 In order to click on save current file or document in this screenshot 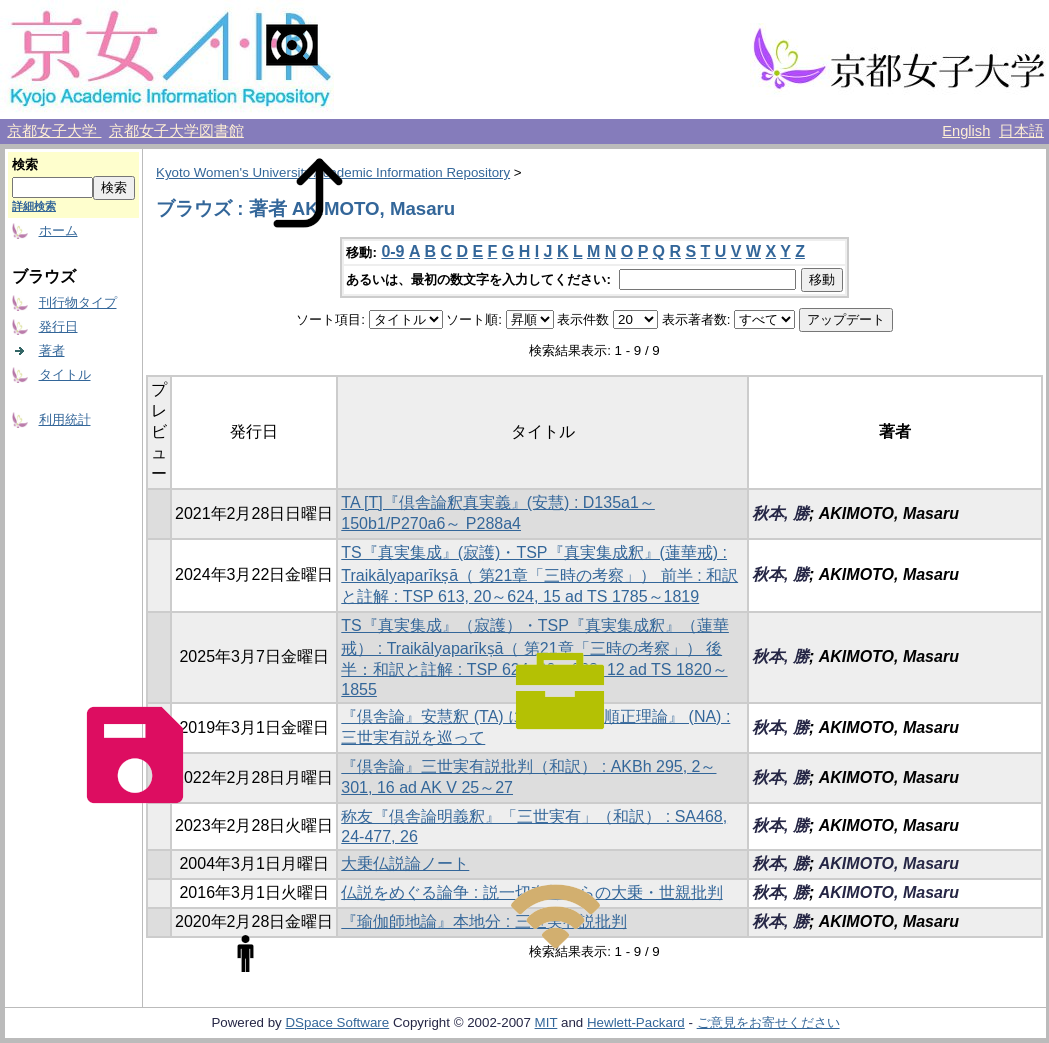, I will do `click(135, 755)`.